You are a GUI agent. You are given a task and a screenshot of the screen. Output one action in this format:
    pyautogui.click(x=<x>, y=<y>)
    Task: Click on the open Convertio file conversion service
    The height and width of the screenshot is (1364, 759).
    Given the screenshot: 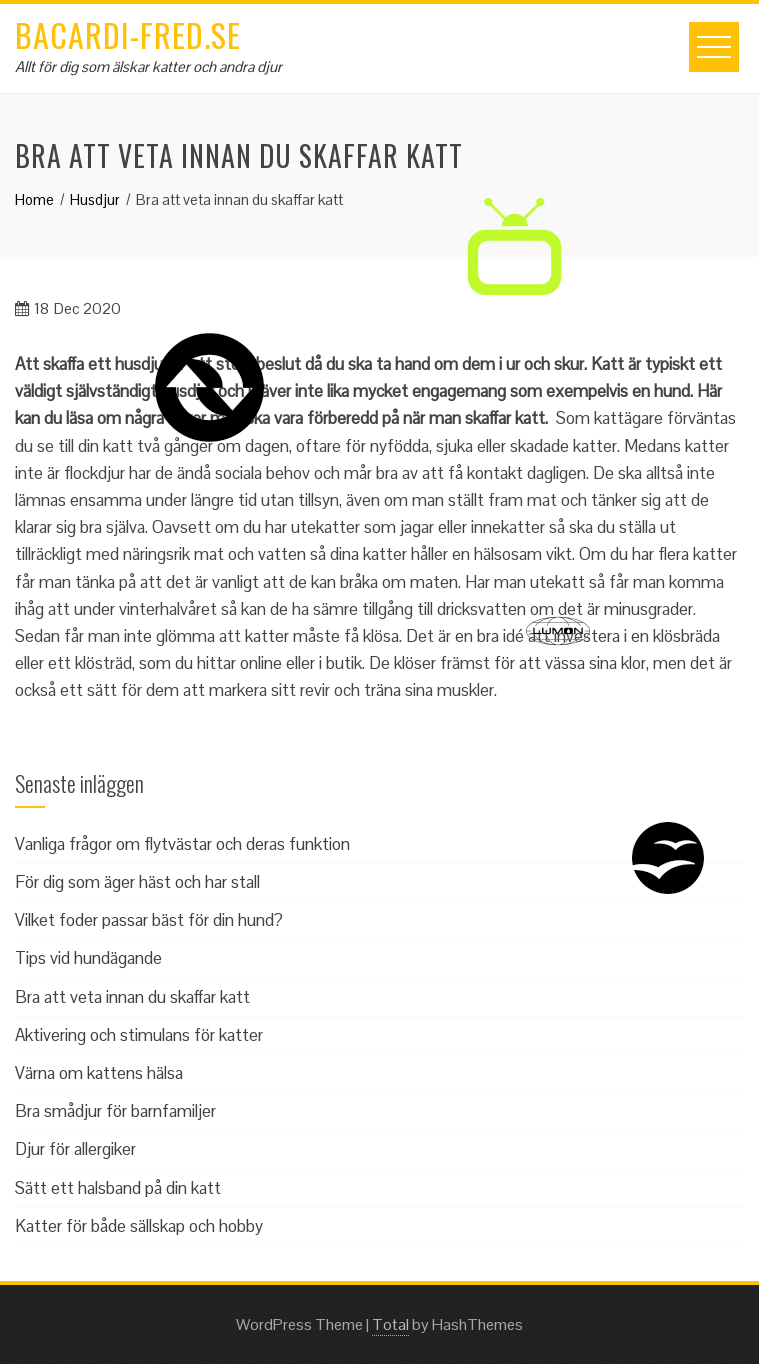 What is the action you would take?
    pyautogui.click(x=209, y=387)
    